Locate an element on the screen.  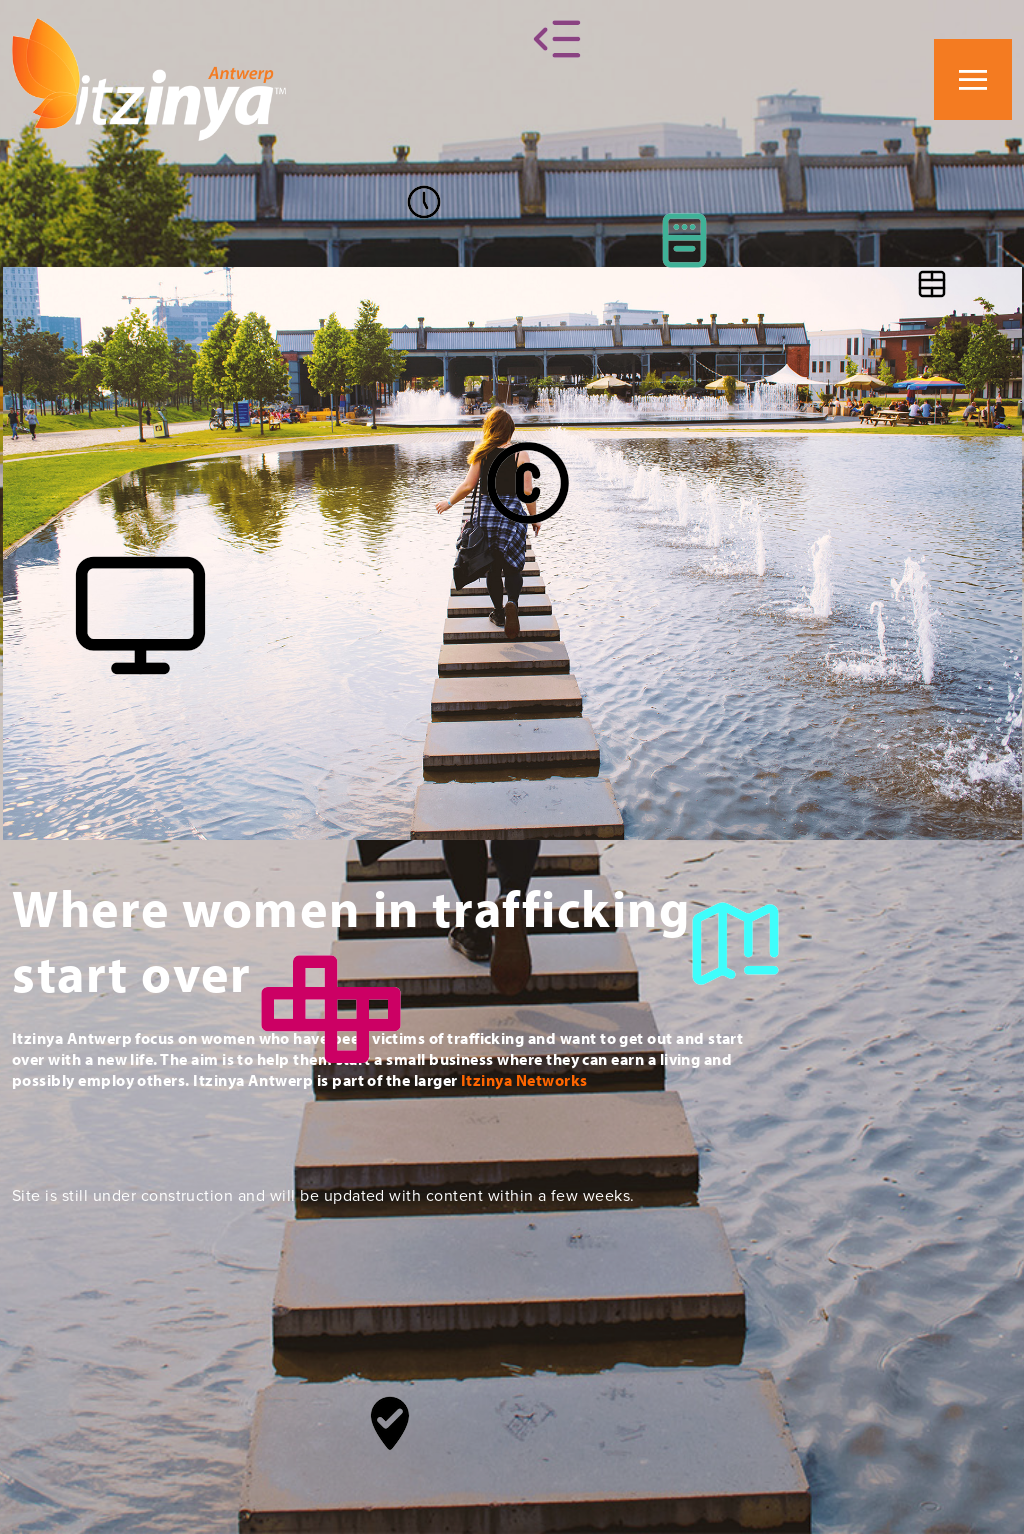
switch to desktop display mode is located at coordinates (140, 615).